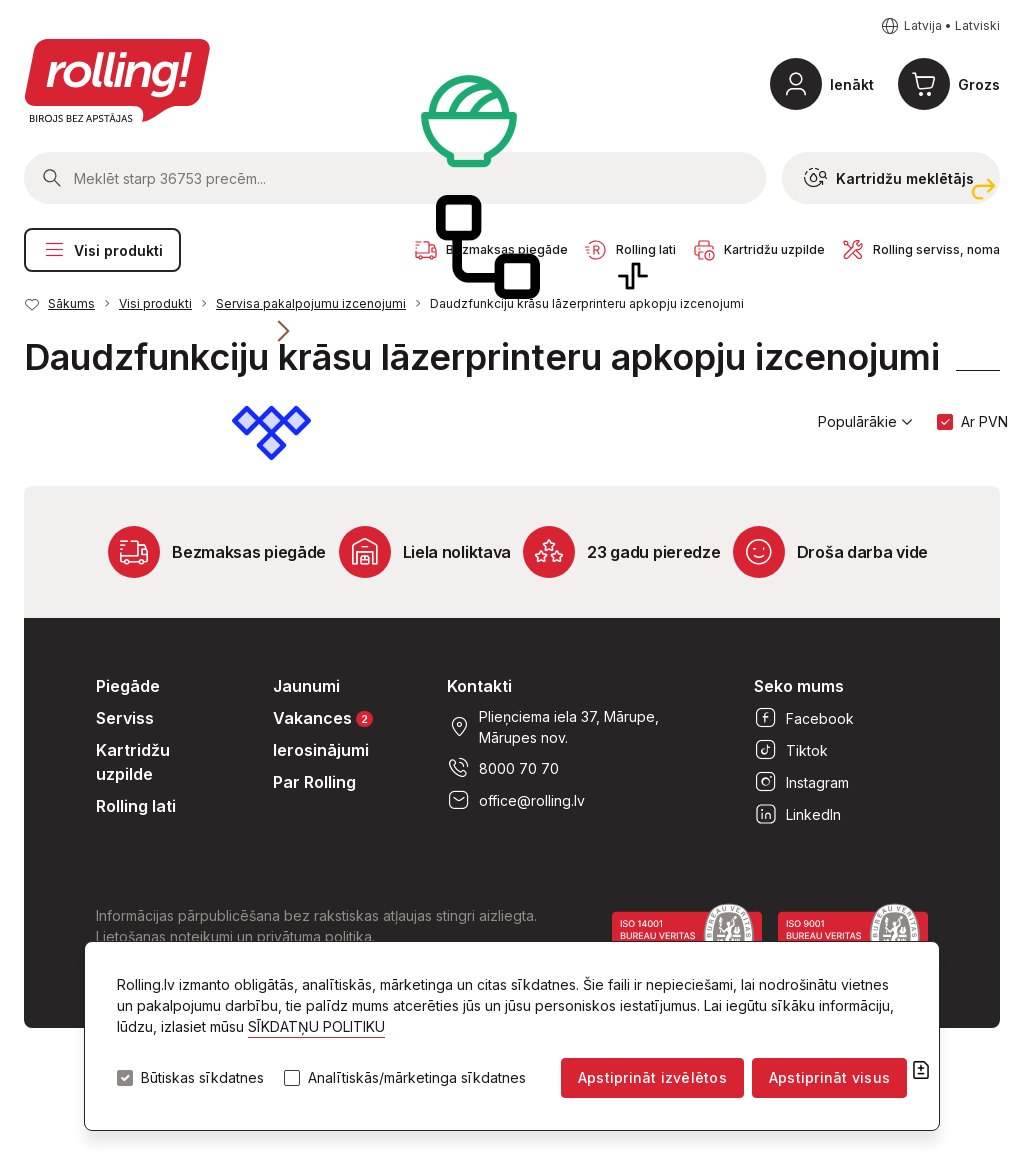 The width and height of the screenshot is (1024, 1155). I want to click on open tidal music streaming app, so click(271, 430).